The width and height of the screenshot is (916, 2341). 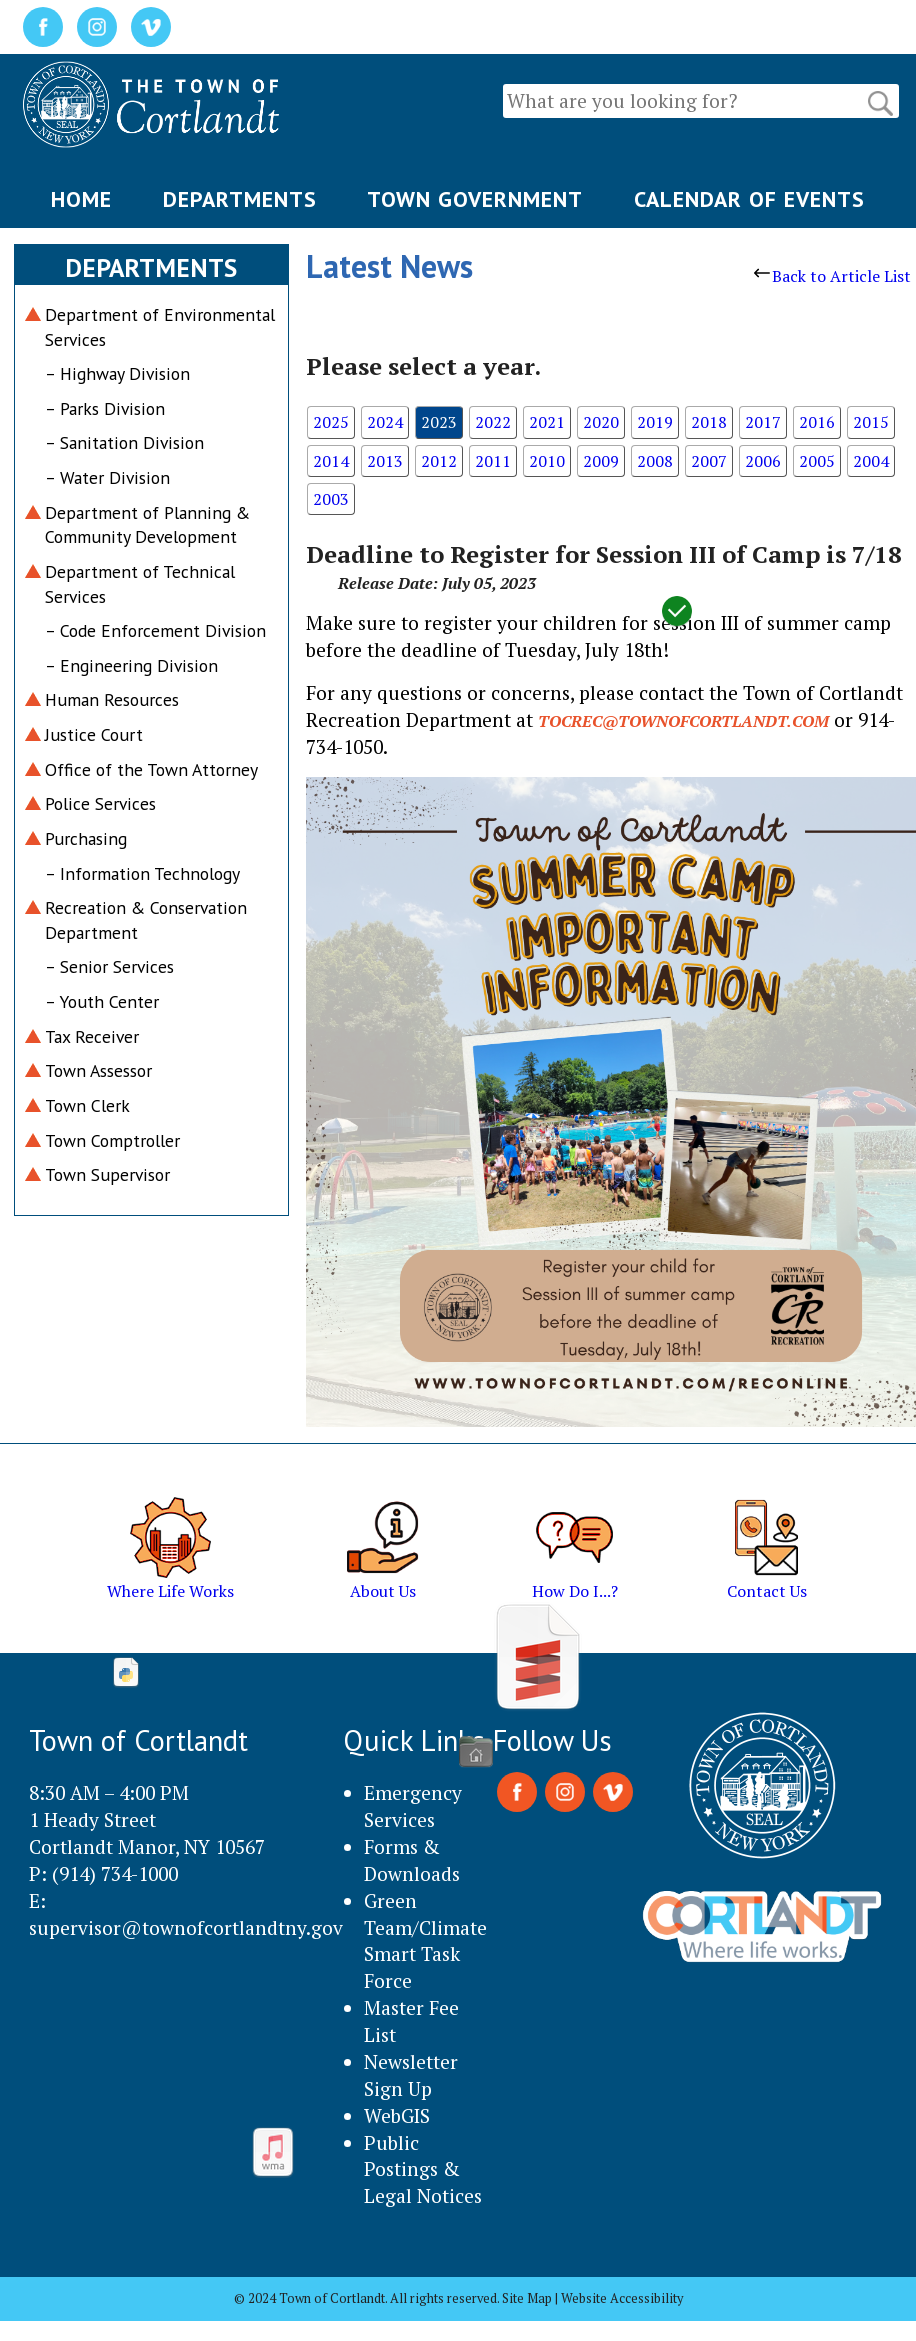 I want to click on python 3 source code file, so click(x=126, y=1672).